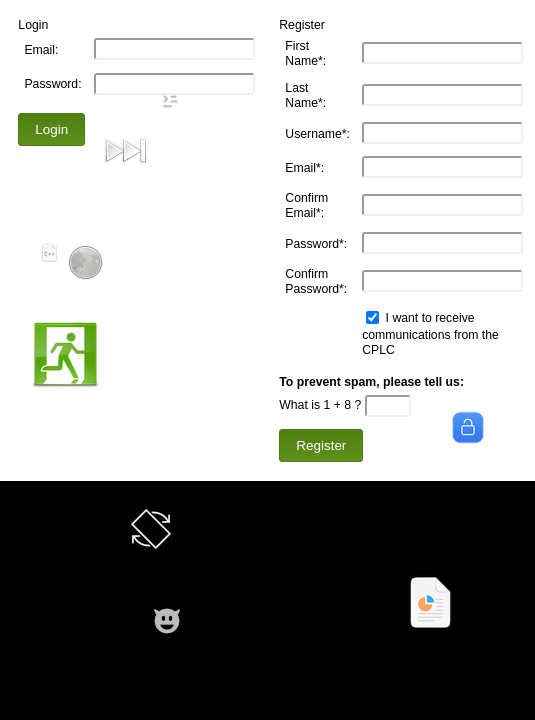  I want to click on open a presentation file, so click(430, 602).